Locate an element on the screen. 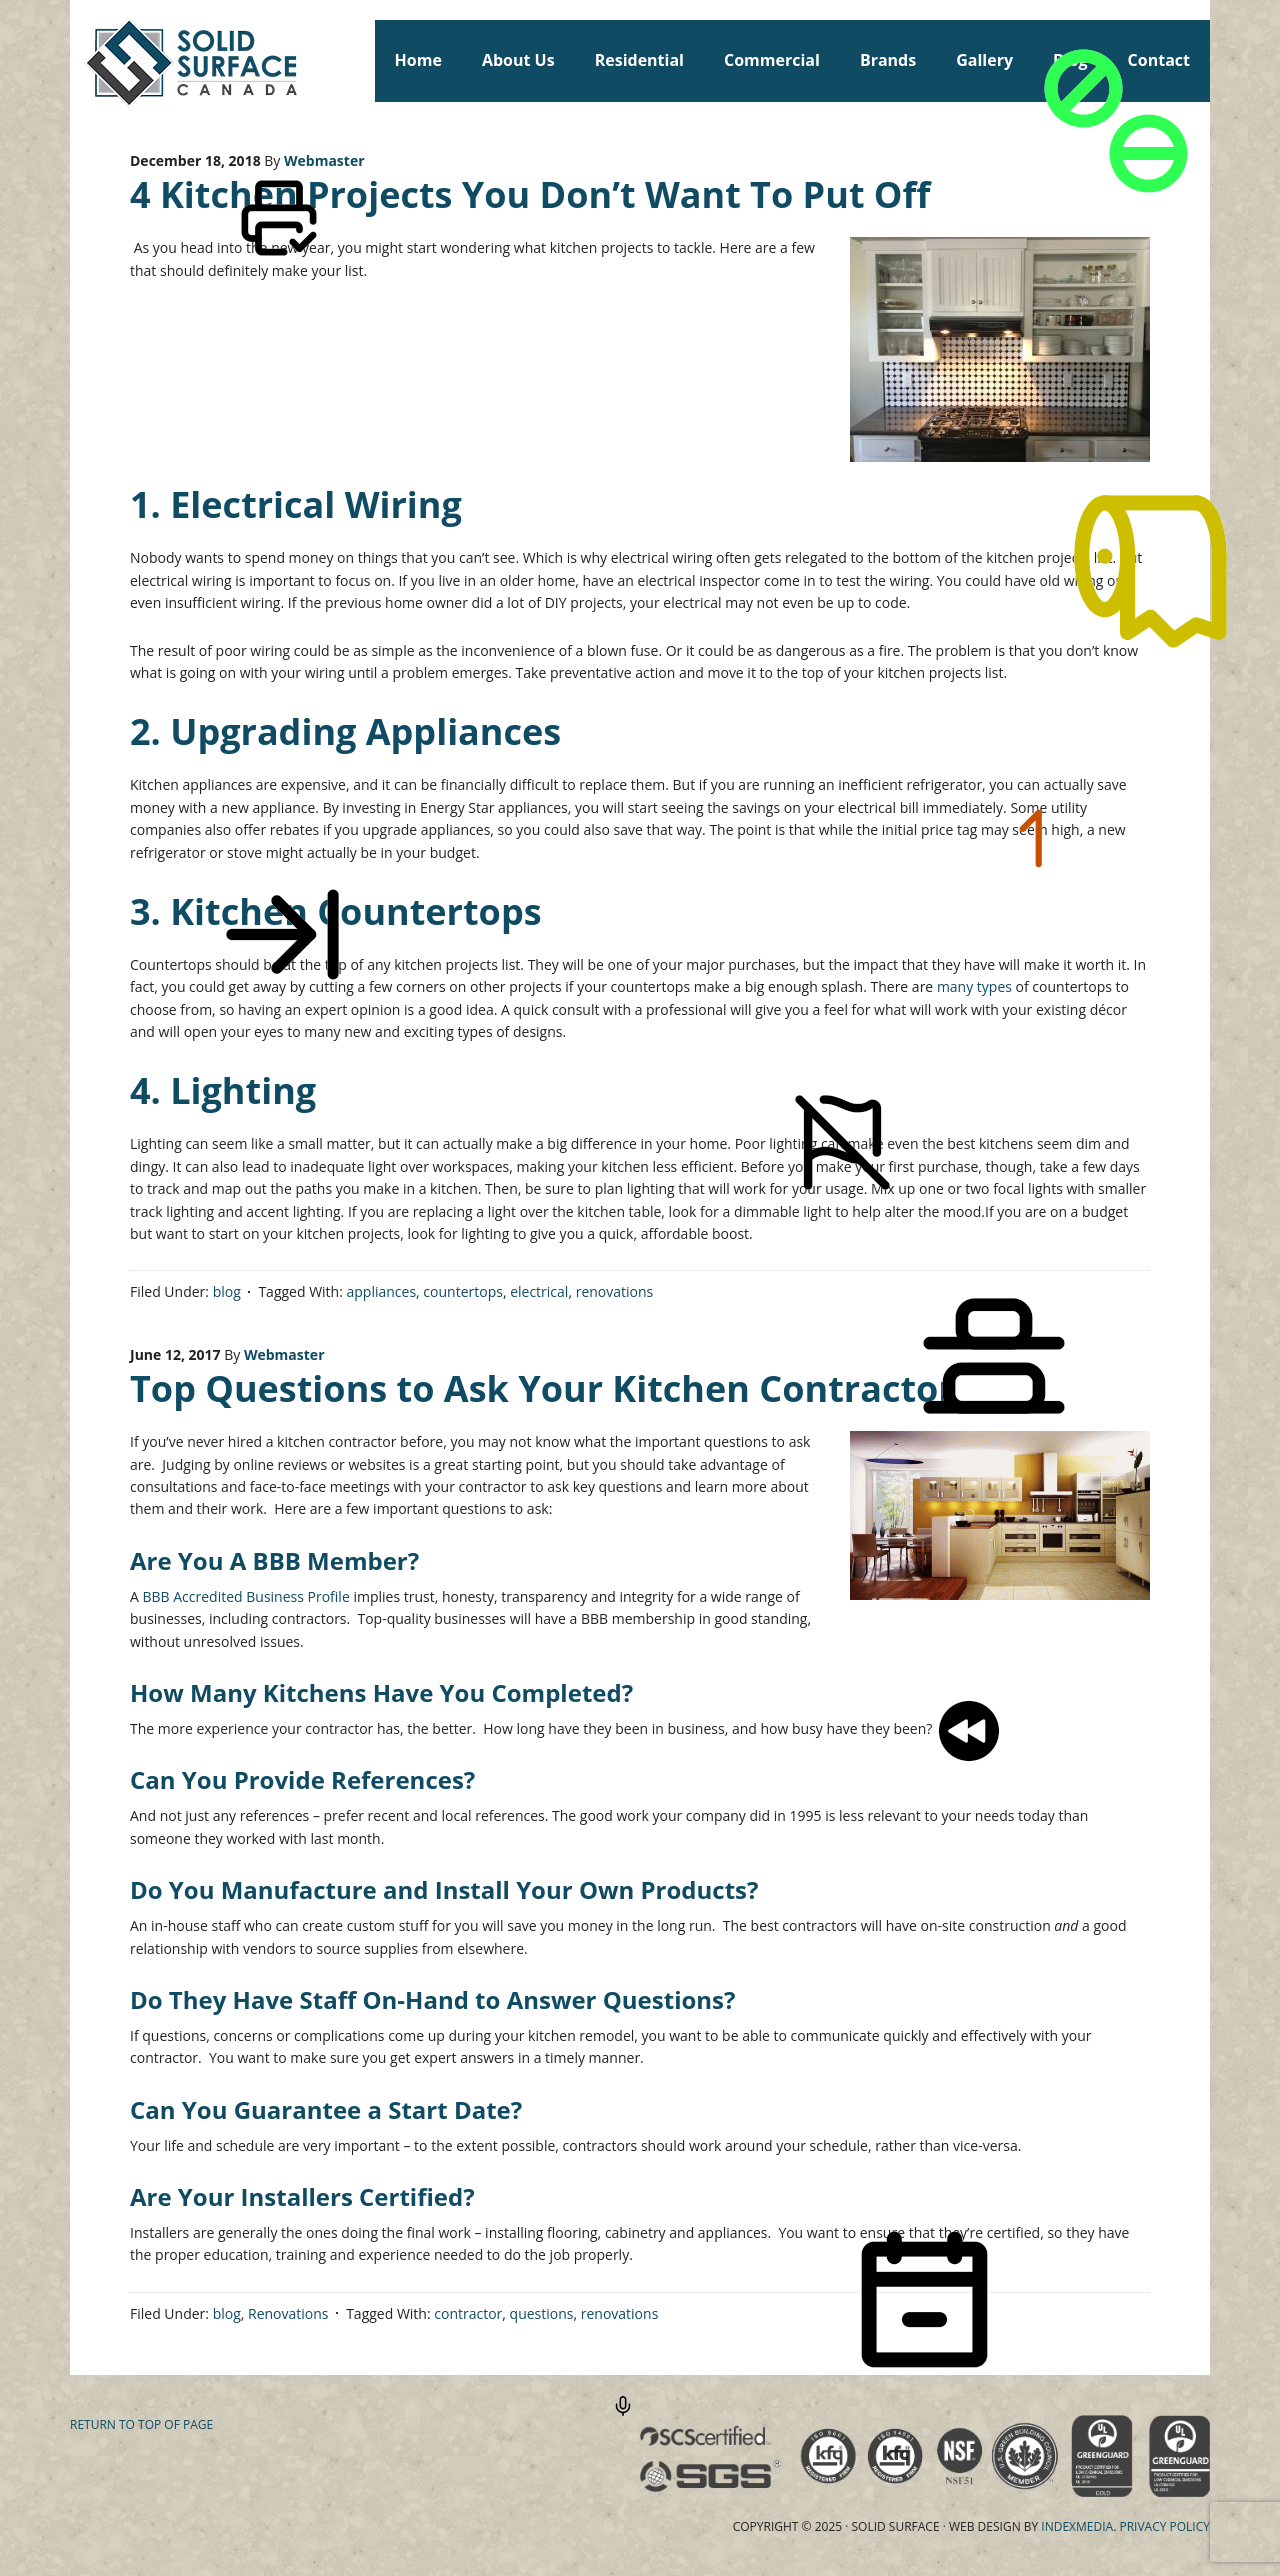 The width and height of the screenshot is (1280, 2576). view medication or prescription information is located at coordinates (1116, 121).